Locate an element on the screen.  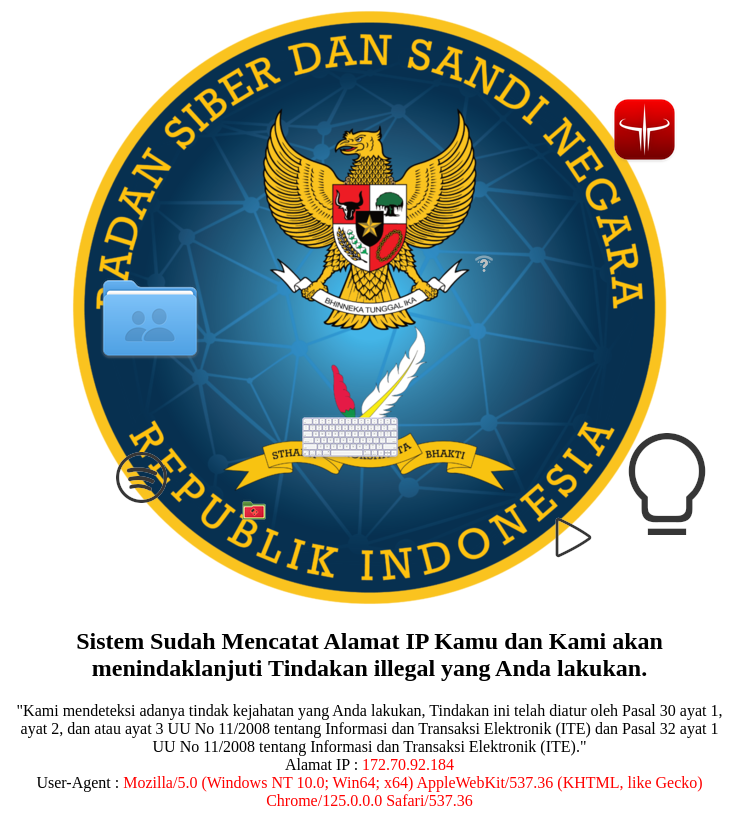
open the servers folder is located at coordinates (150, 318).